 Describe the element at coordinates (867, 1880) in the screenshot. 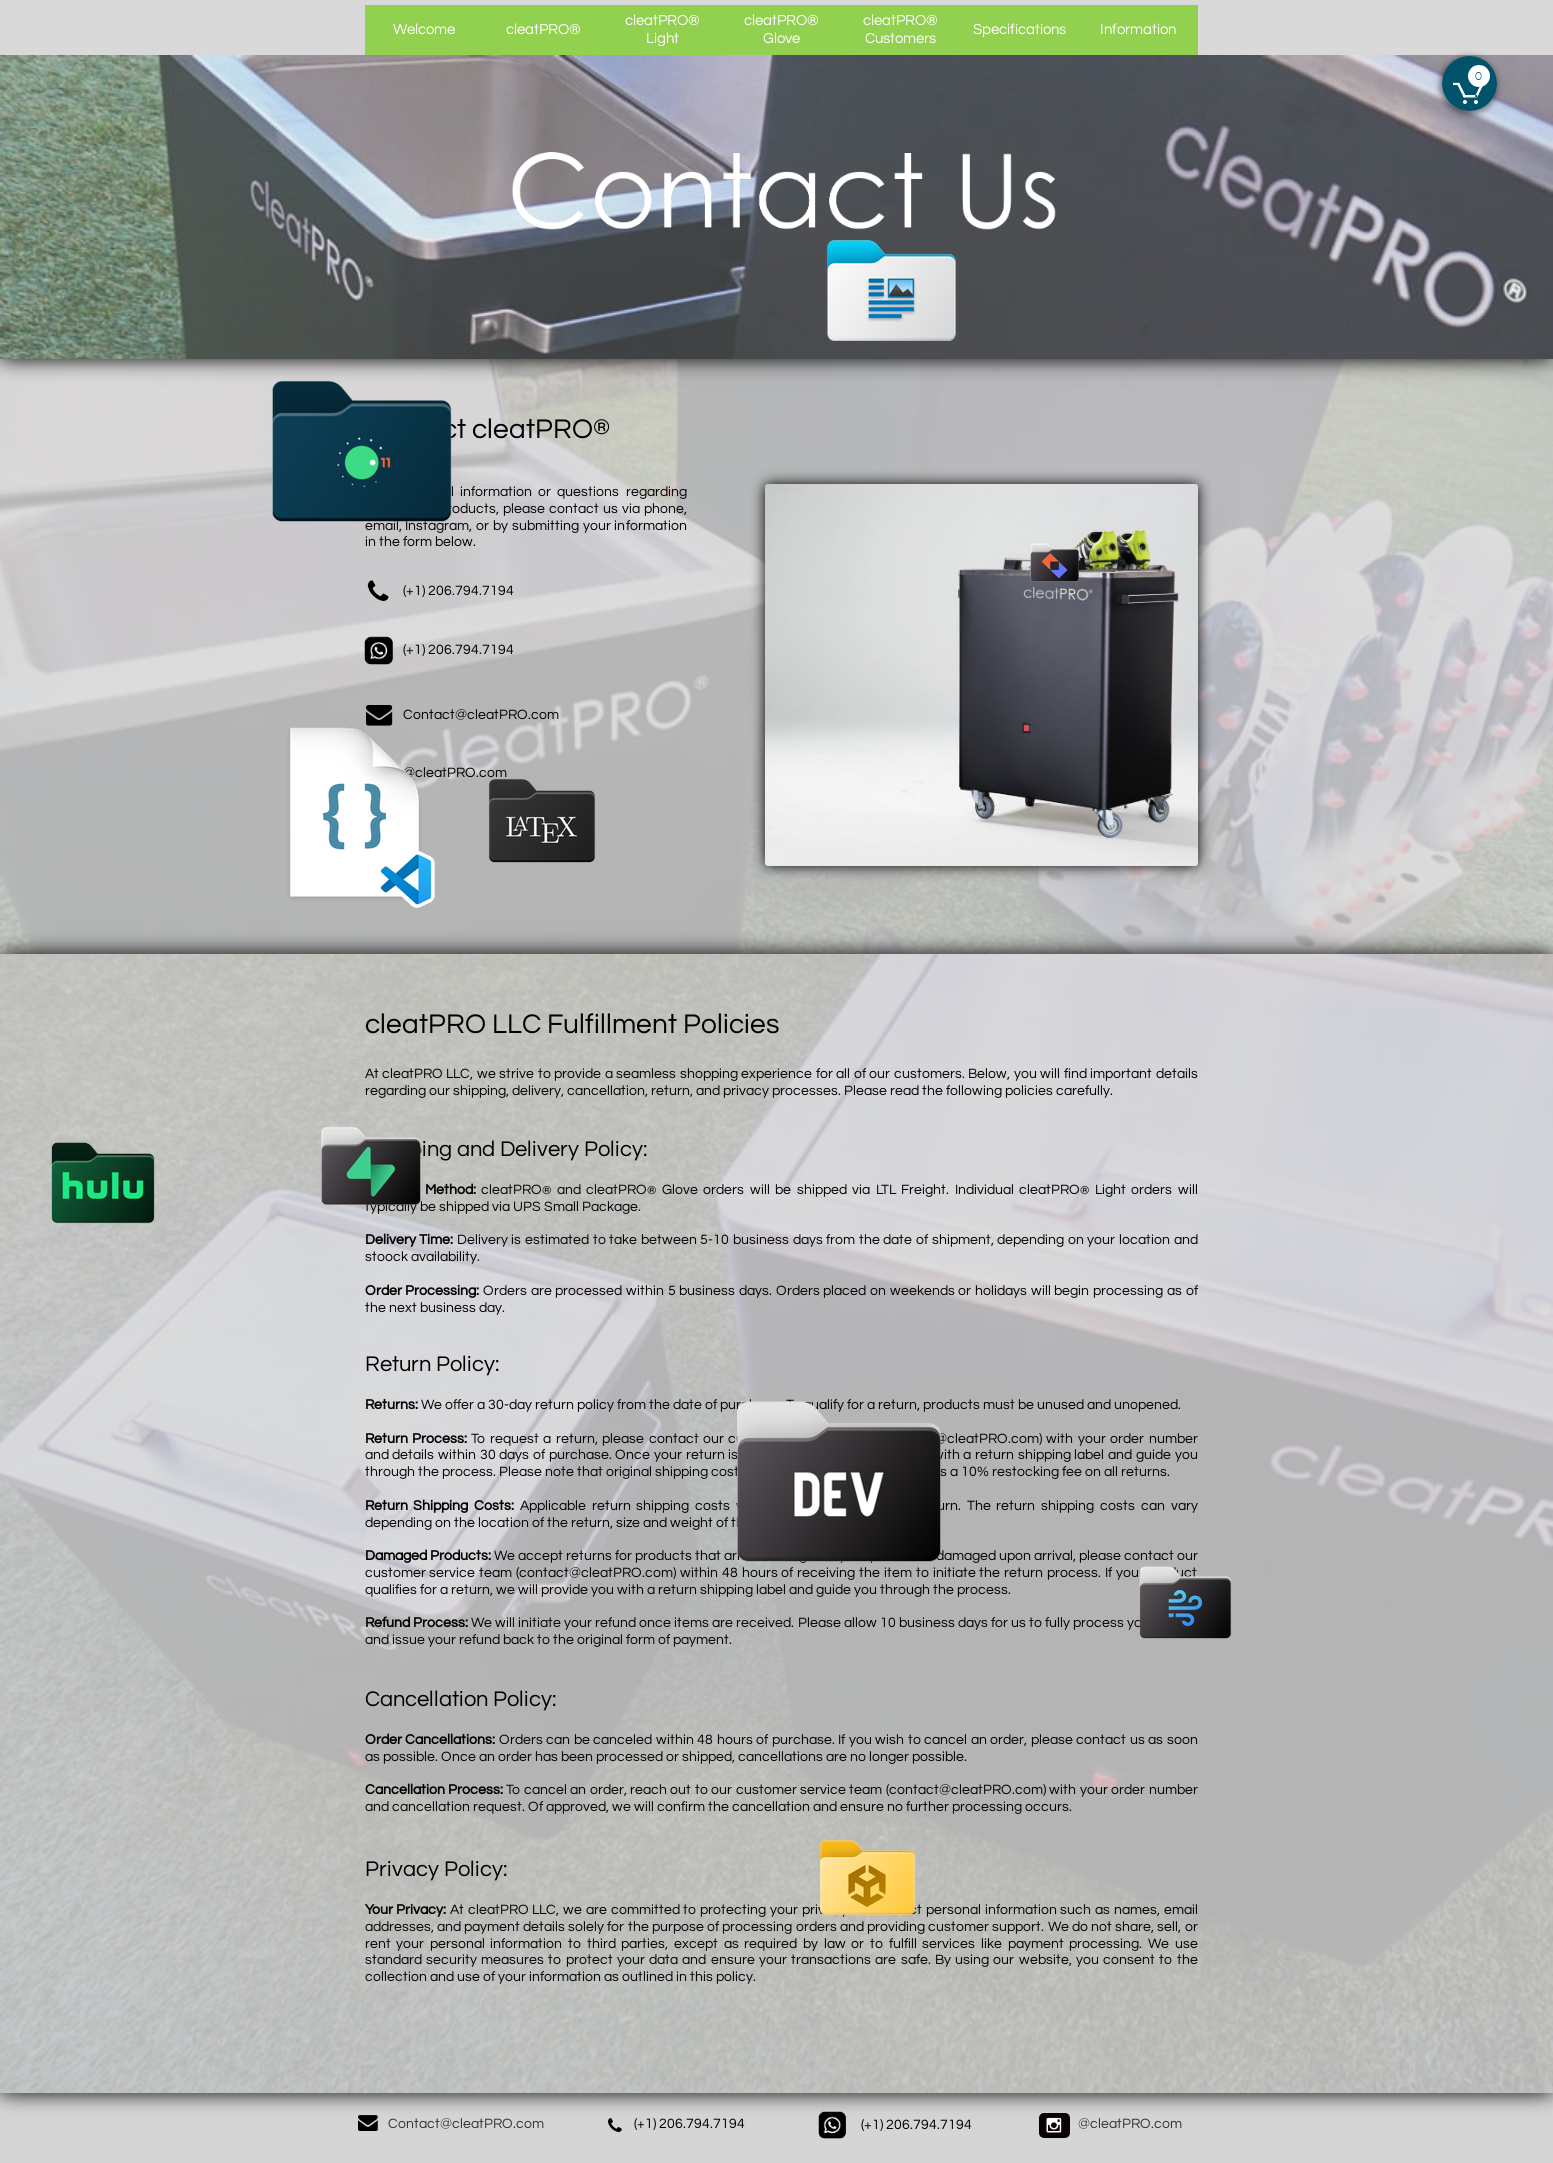

I see `open unity project files folder` at that location.